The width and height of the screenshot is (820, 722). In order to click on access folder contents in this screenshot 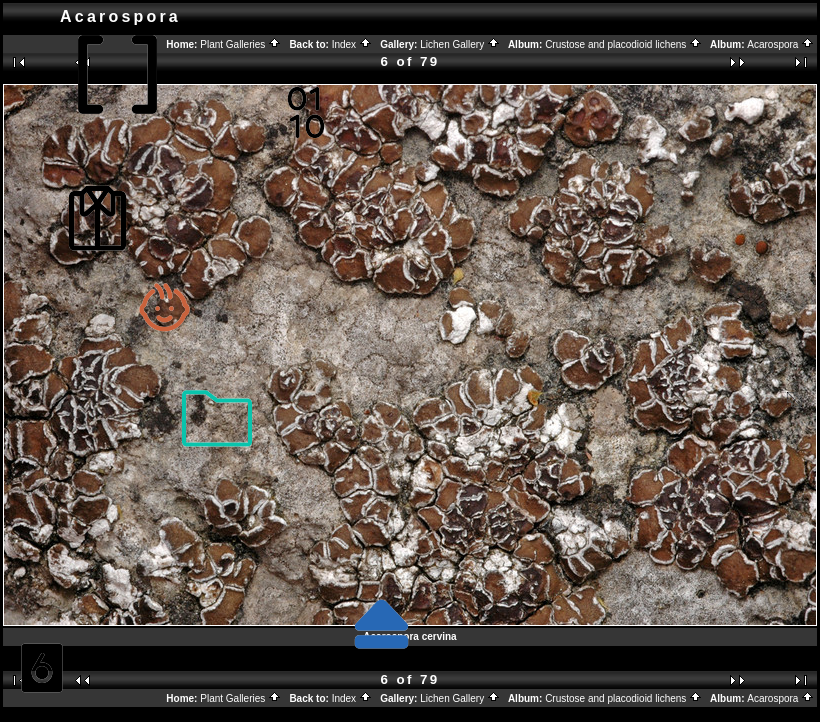, I will do `click(217, 417)`.